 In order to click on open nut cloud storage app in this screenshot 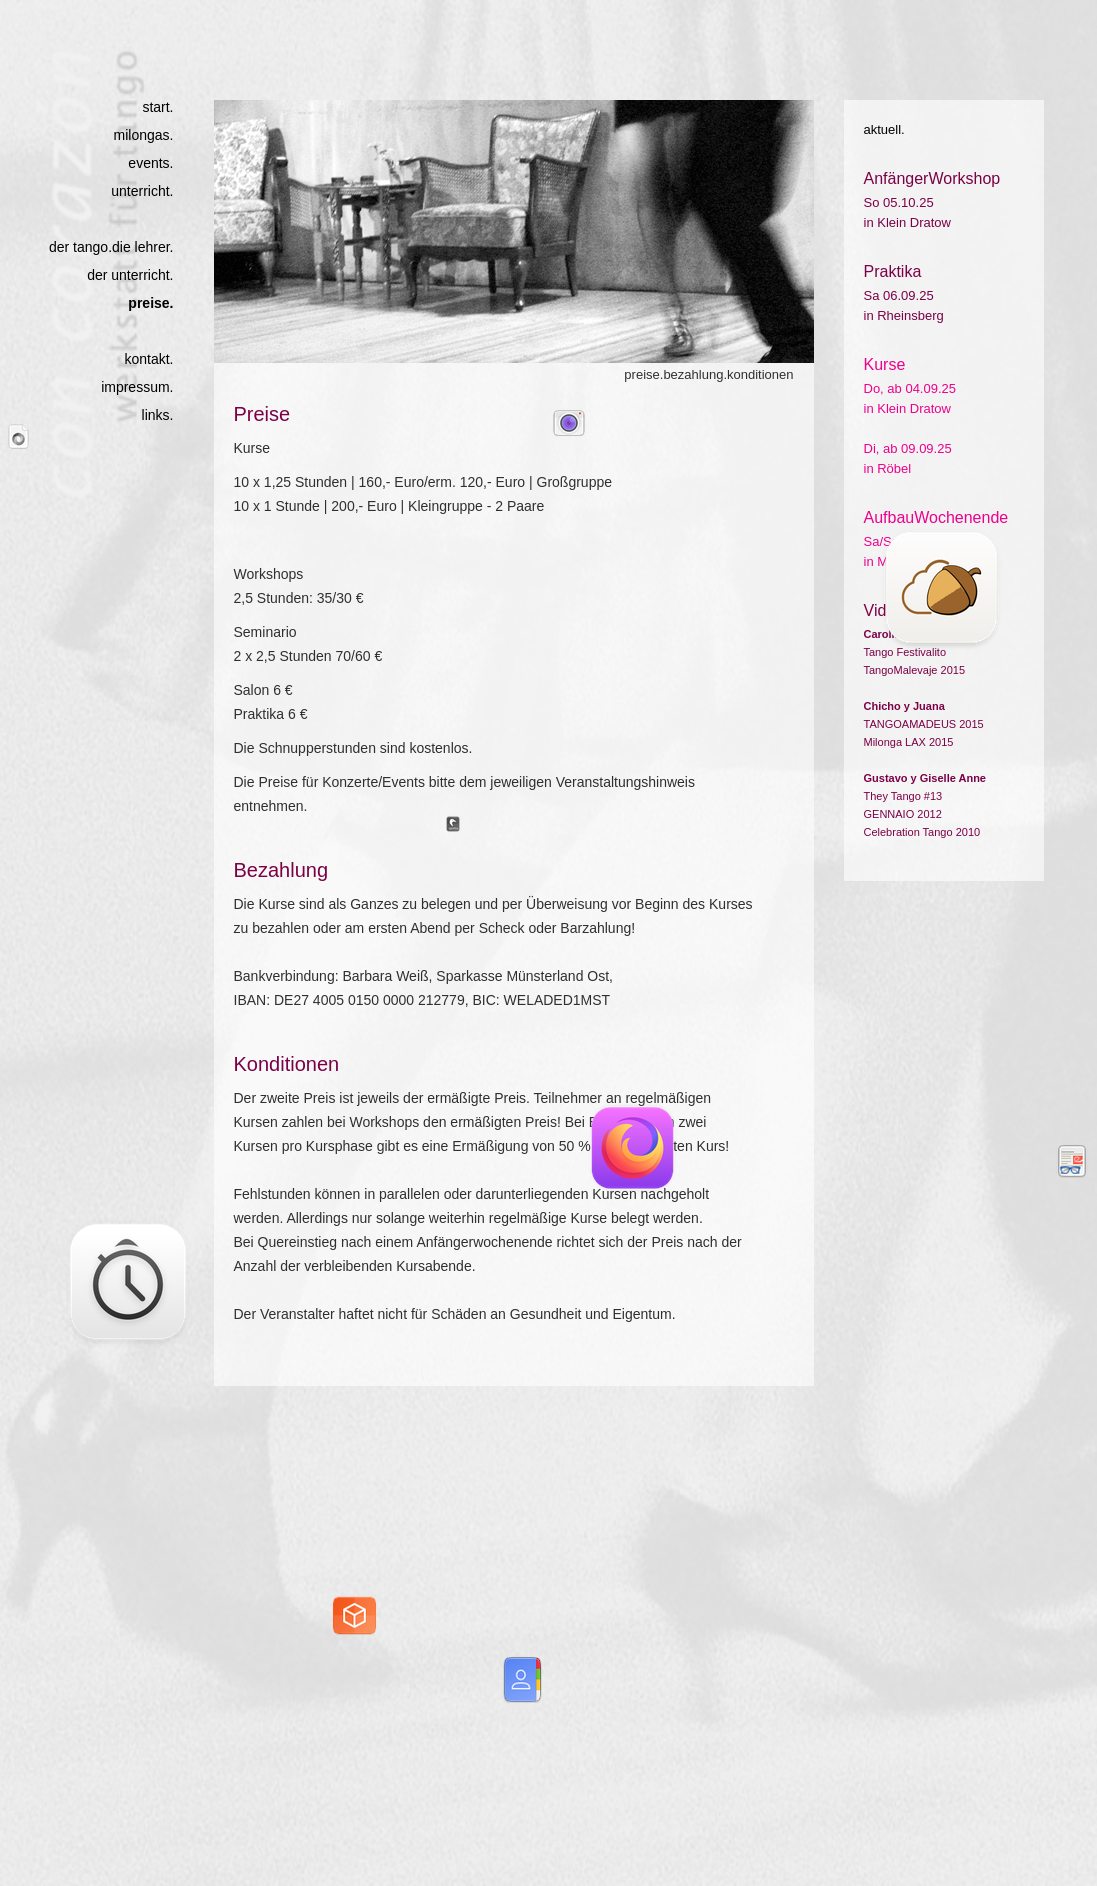, I will do `click(941, 587)`.